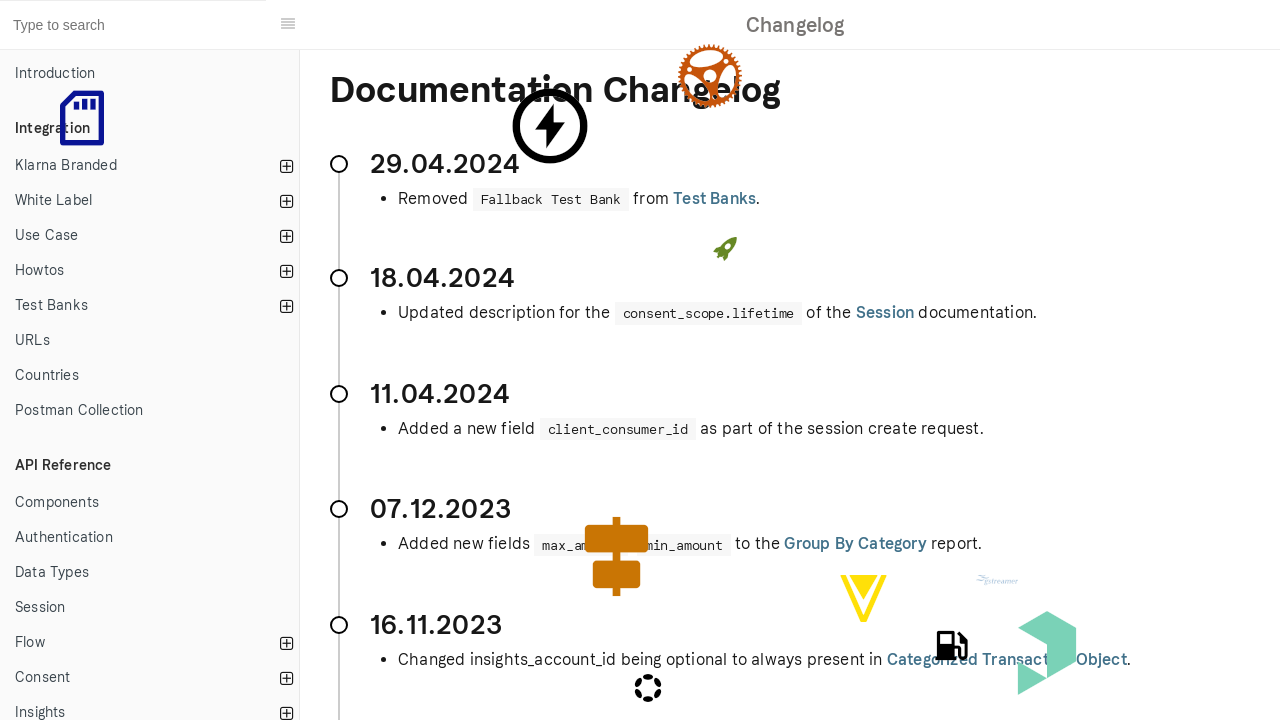  I want to click on gstreamer multimedia framework logo, so click(997, 580).